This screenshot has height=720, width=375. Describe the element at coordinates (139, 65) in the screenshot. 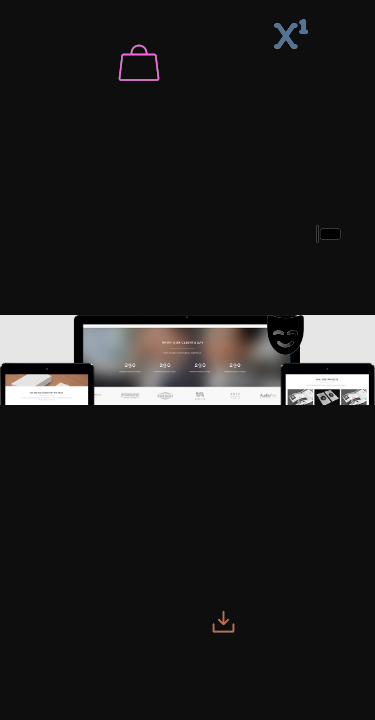

I see `view your shopping bag` at that location.